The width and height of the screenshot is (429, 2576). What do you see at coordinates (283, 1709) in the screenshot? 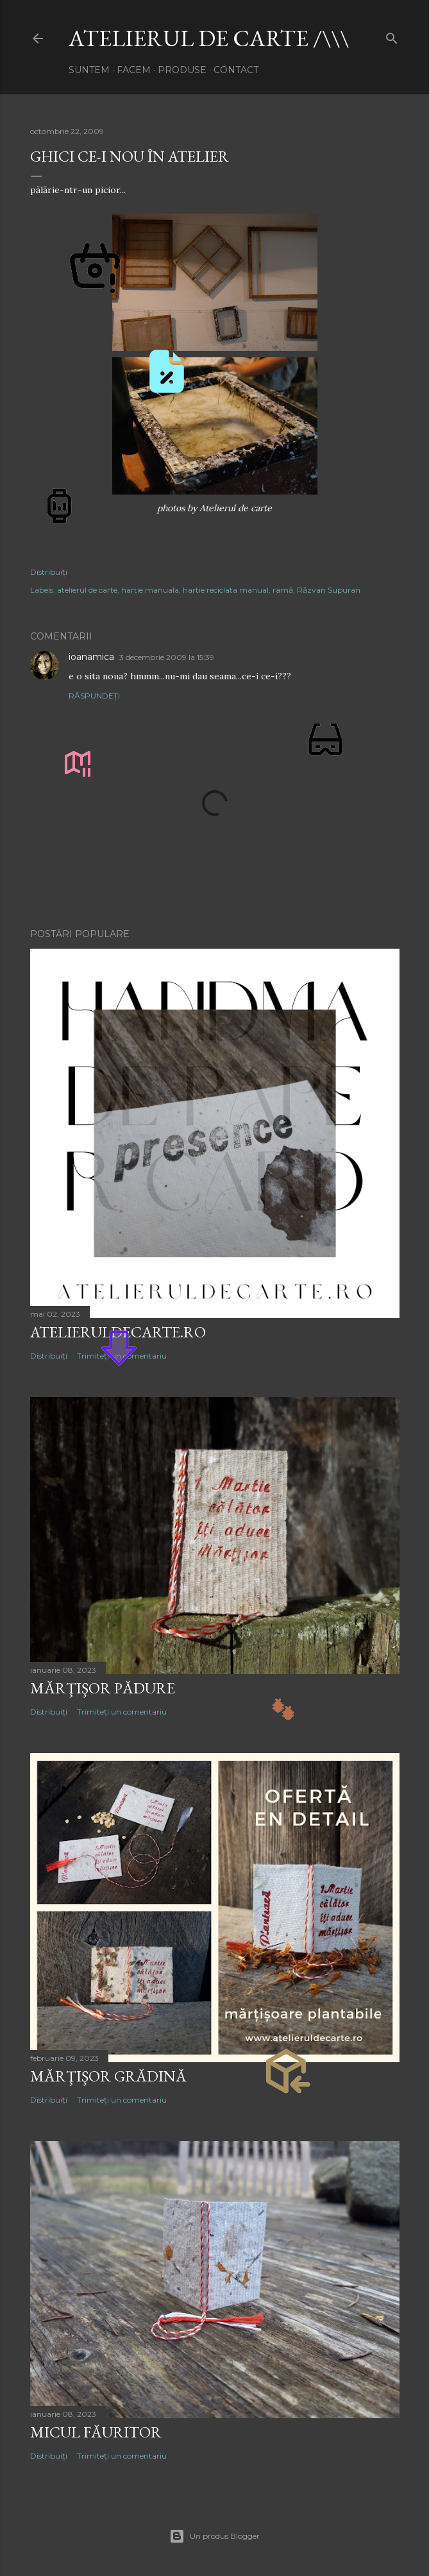
I see `view bug reports or known issues` at bounding box center [283, 1709].